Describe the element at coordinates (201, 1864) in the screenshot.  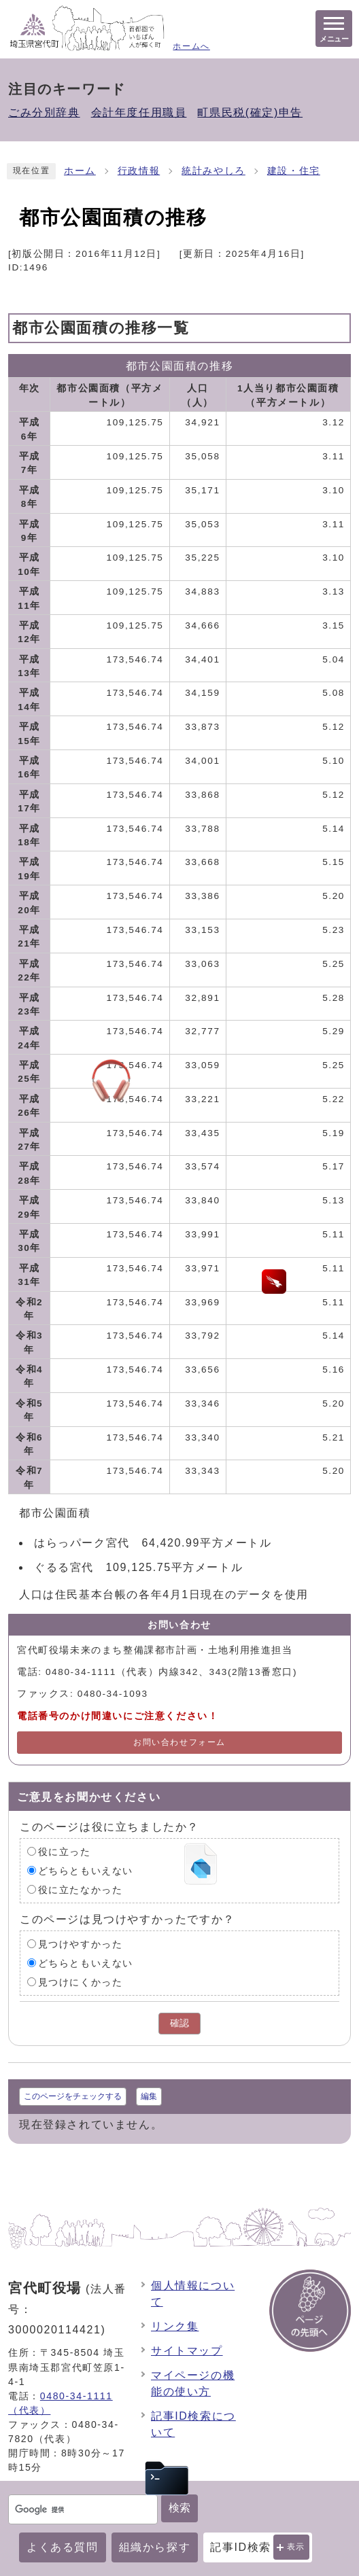
I see `dart programming language source file` at that location.